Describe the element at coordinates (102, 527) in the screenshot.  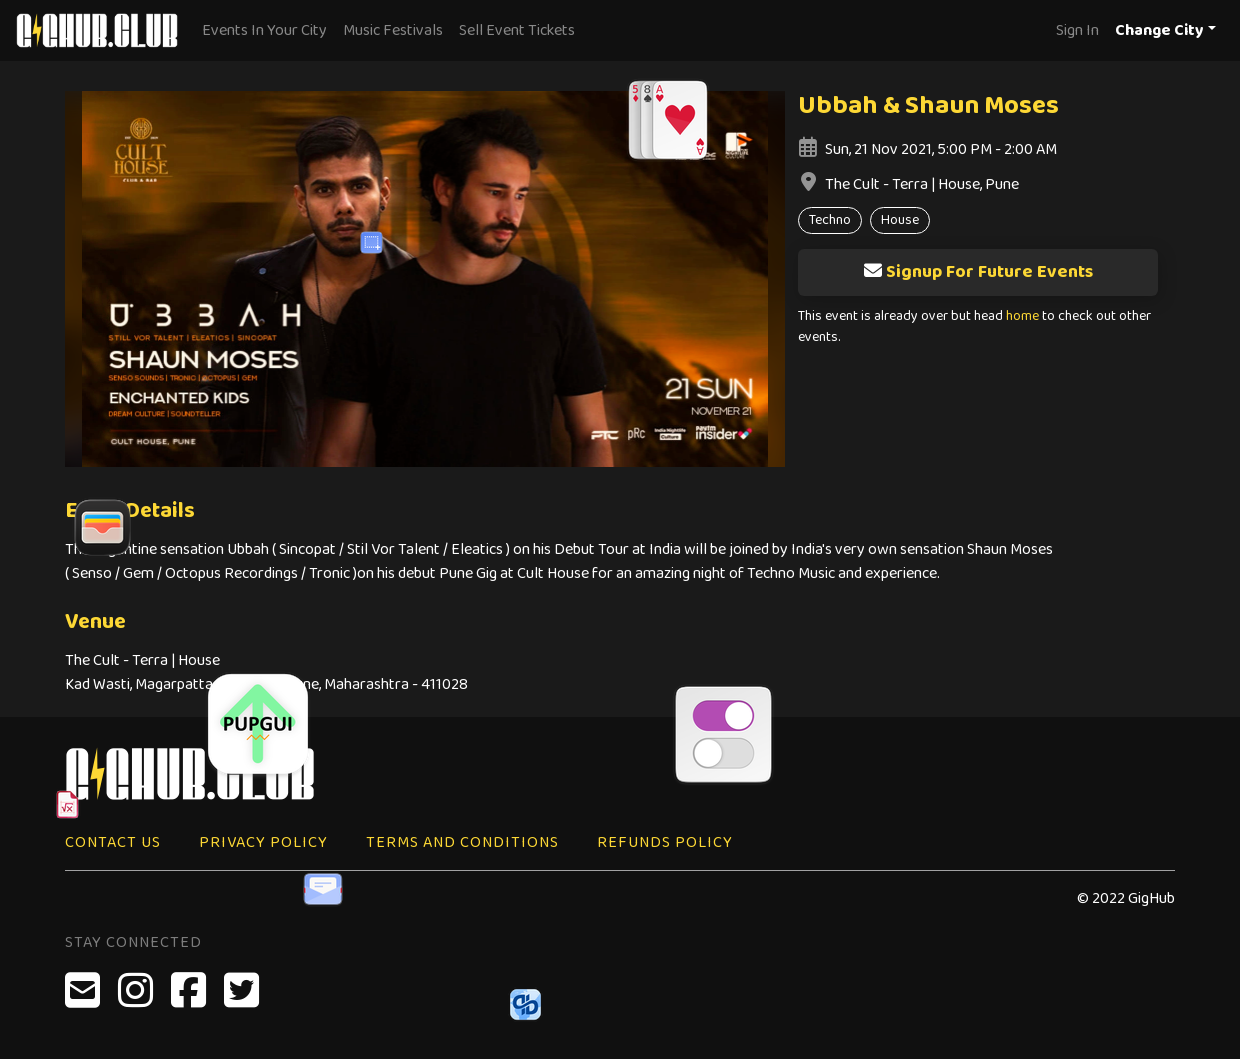
I see `open kwallet password manager` at that location.